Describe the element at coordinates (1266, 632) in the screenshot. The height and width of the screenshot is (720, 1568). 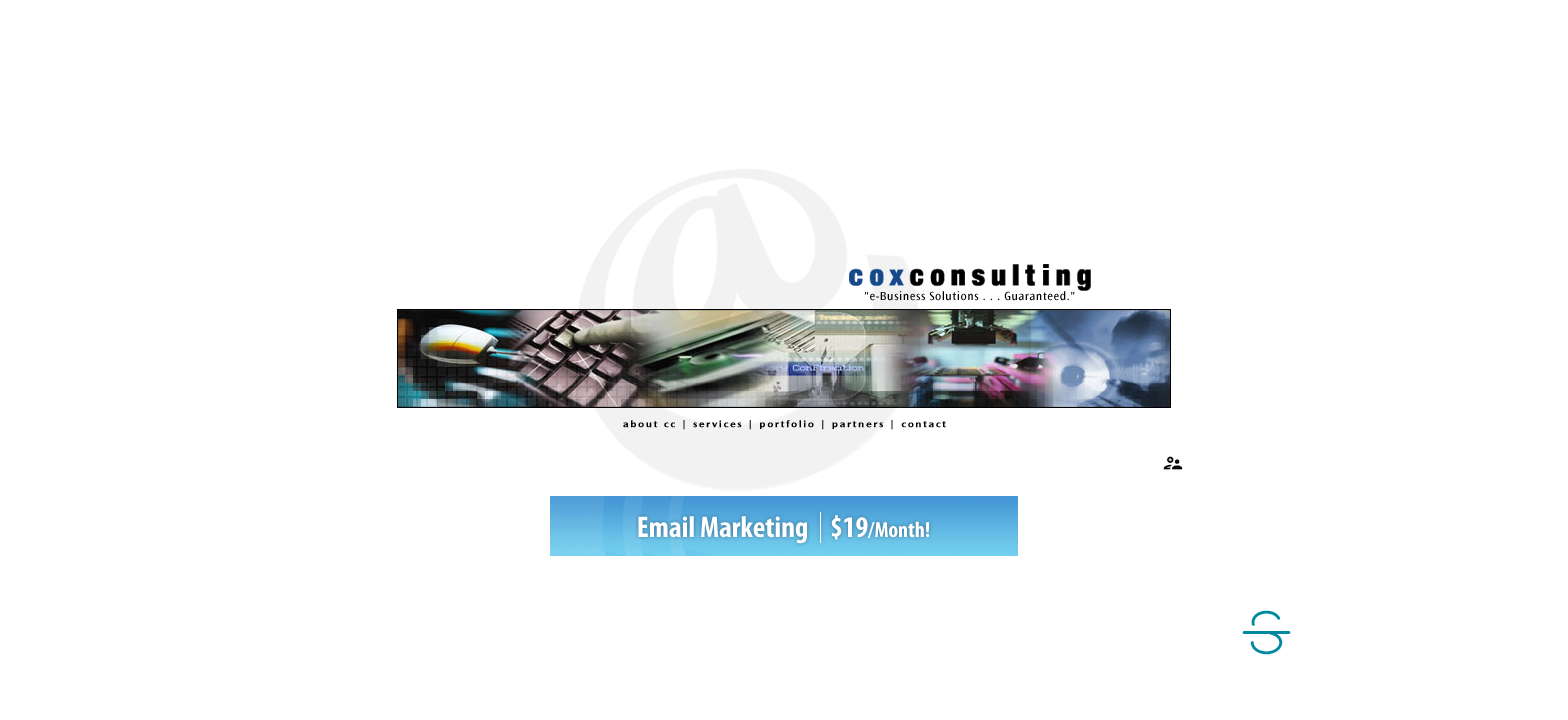
I see `apply strikethrough formatting to selected text` at that location.